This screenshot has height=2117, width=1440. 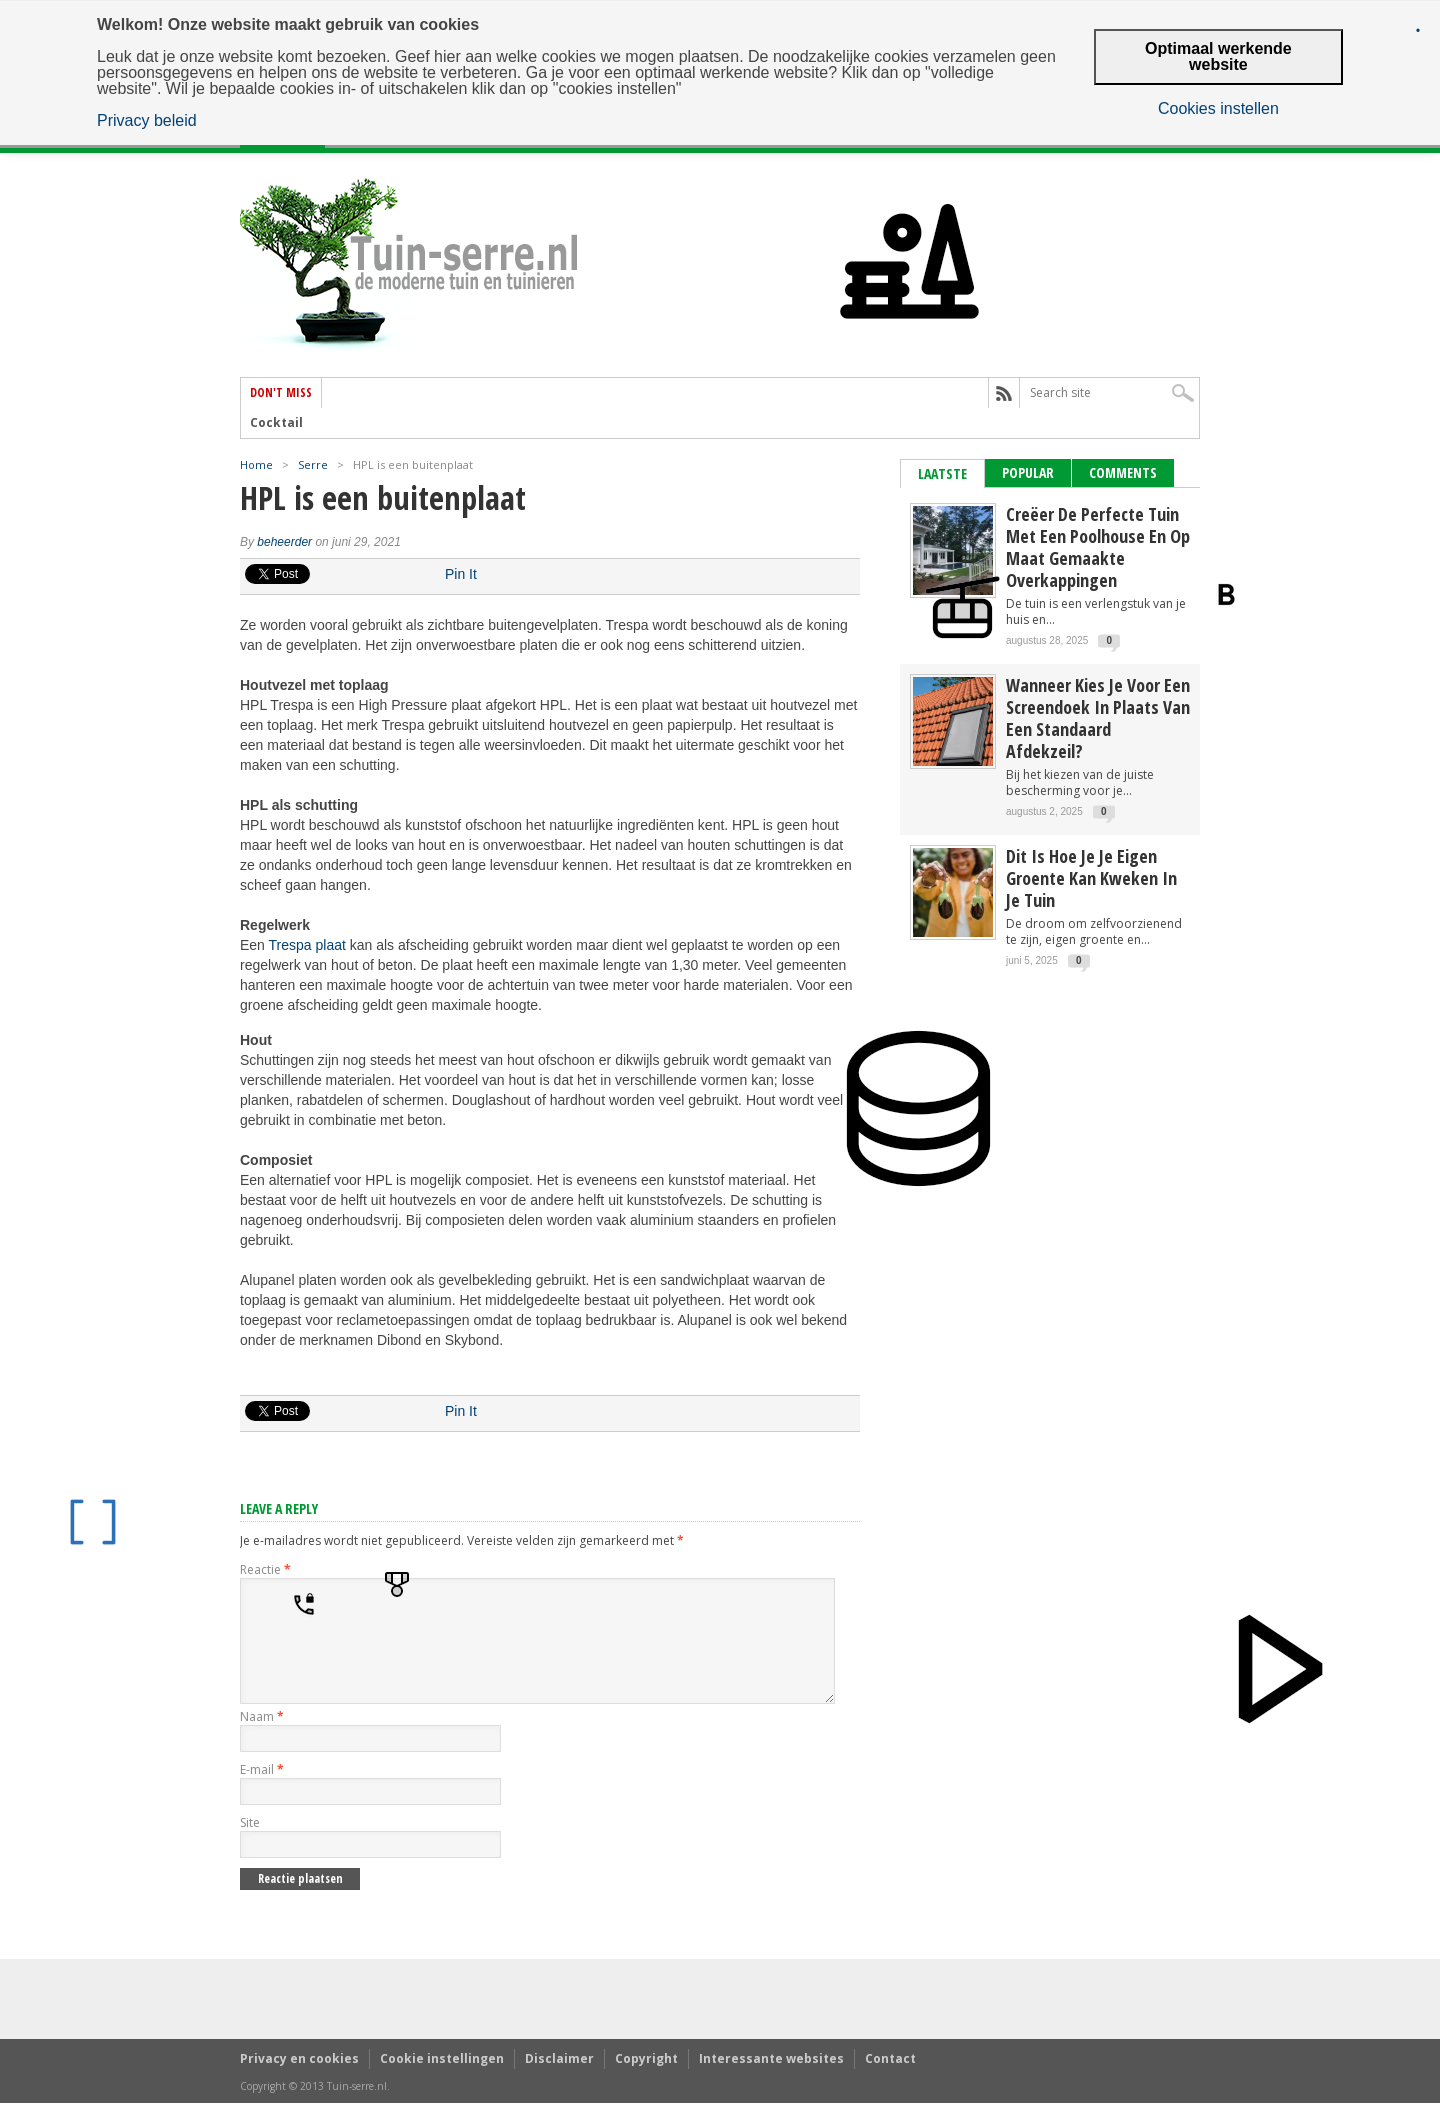 What do you see at coordinates (1226, 596) in the screenshot?
I see `apply bold formatting to selected text` at bounding box center [1226, 596].